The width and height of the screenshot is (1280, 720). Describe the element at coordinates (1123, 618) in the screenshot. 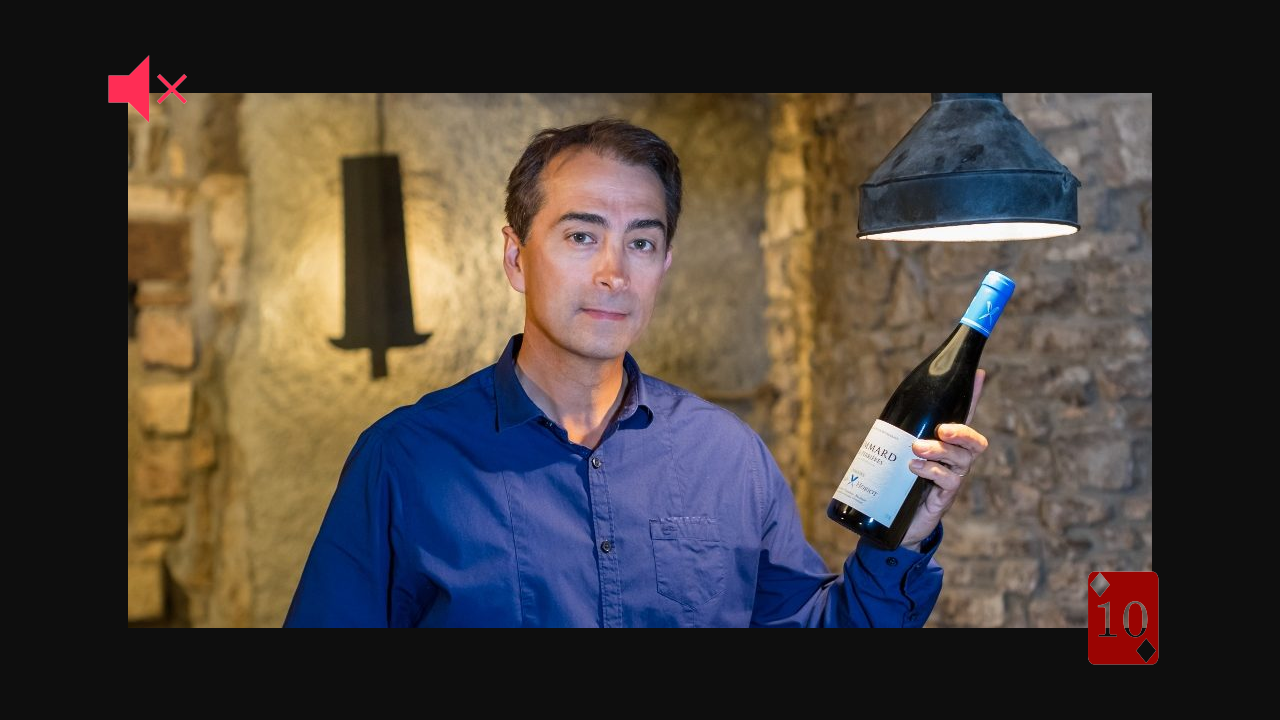

I see `ten of diamonds playing card` at that location.